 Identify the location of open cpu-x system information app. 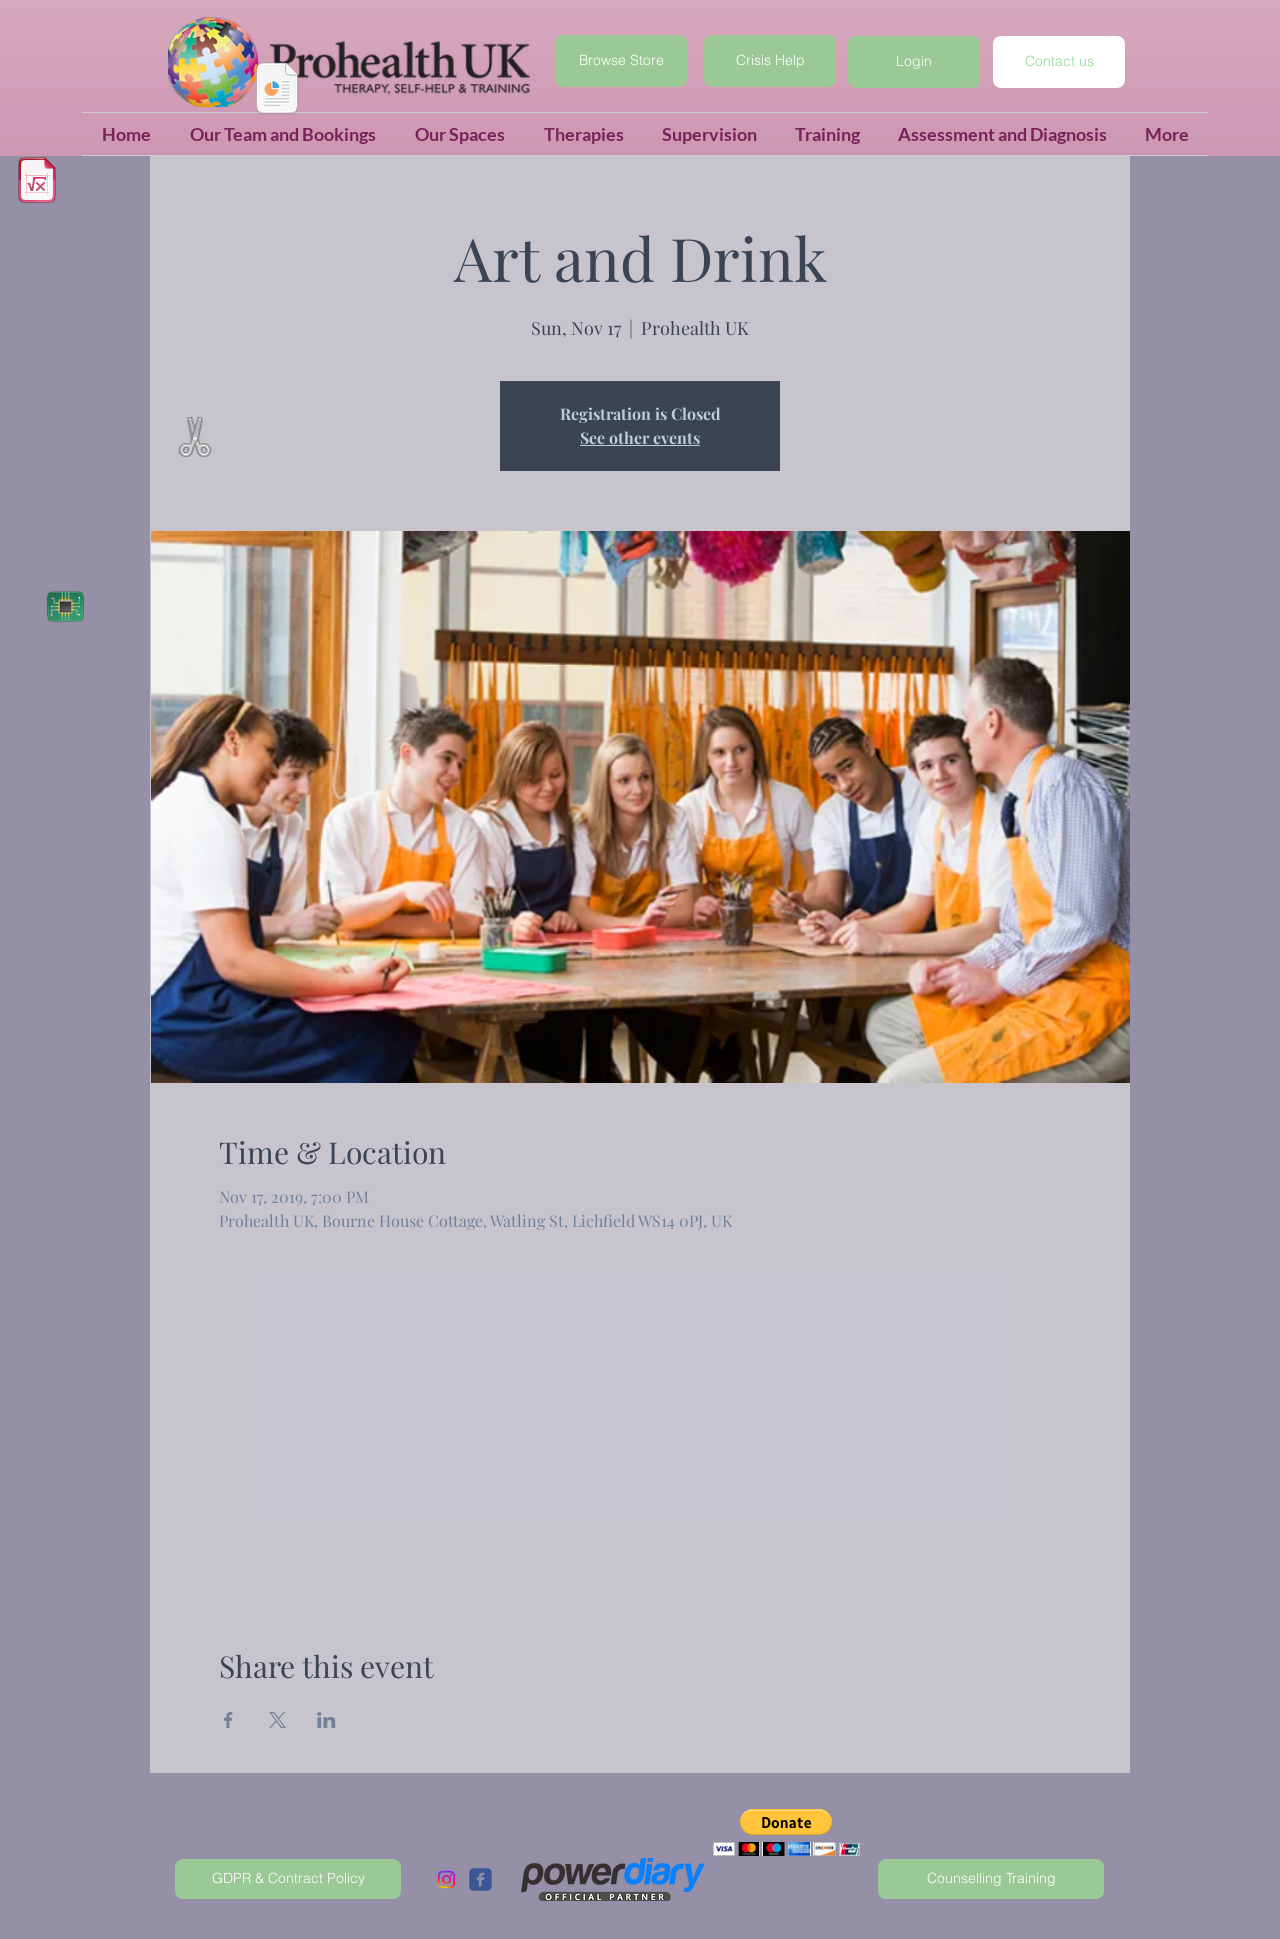
(65, 606).